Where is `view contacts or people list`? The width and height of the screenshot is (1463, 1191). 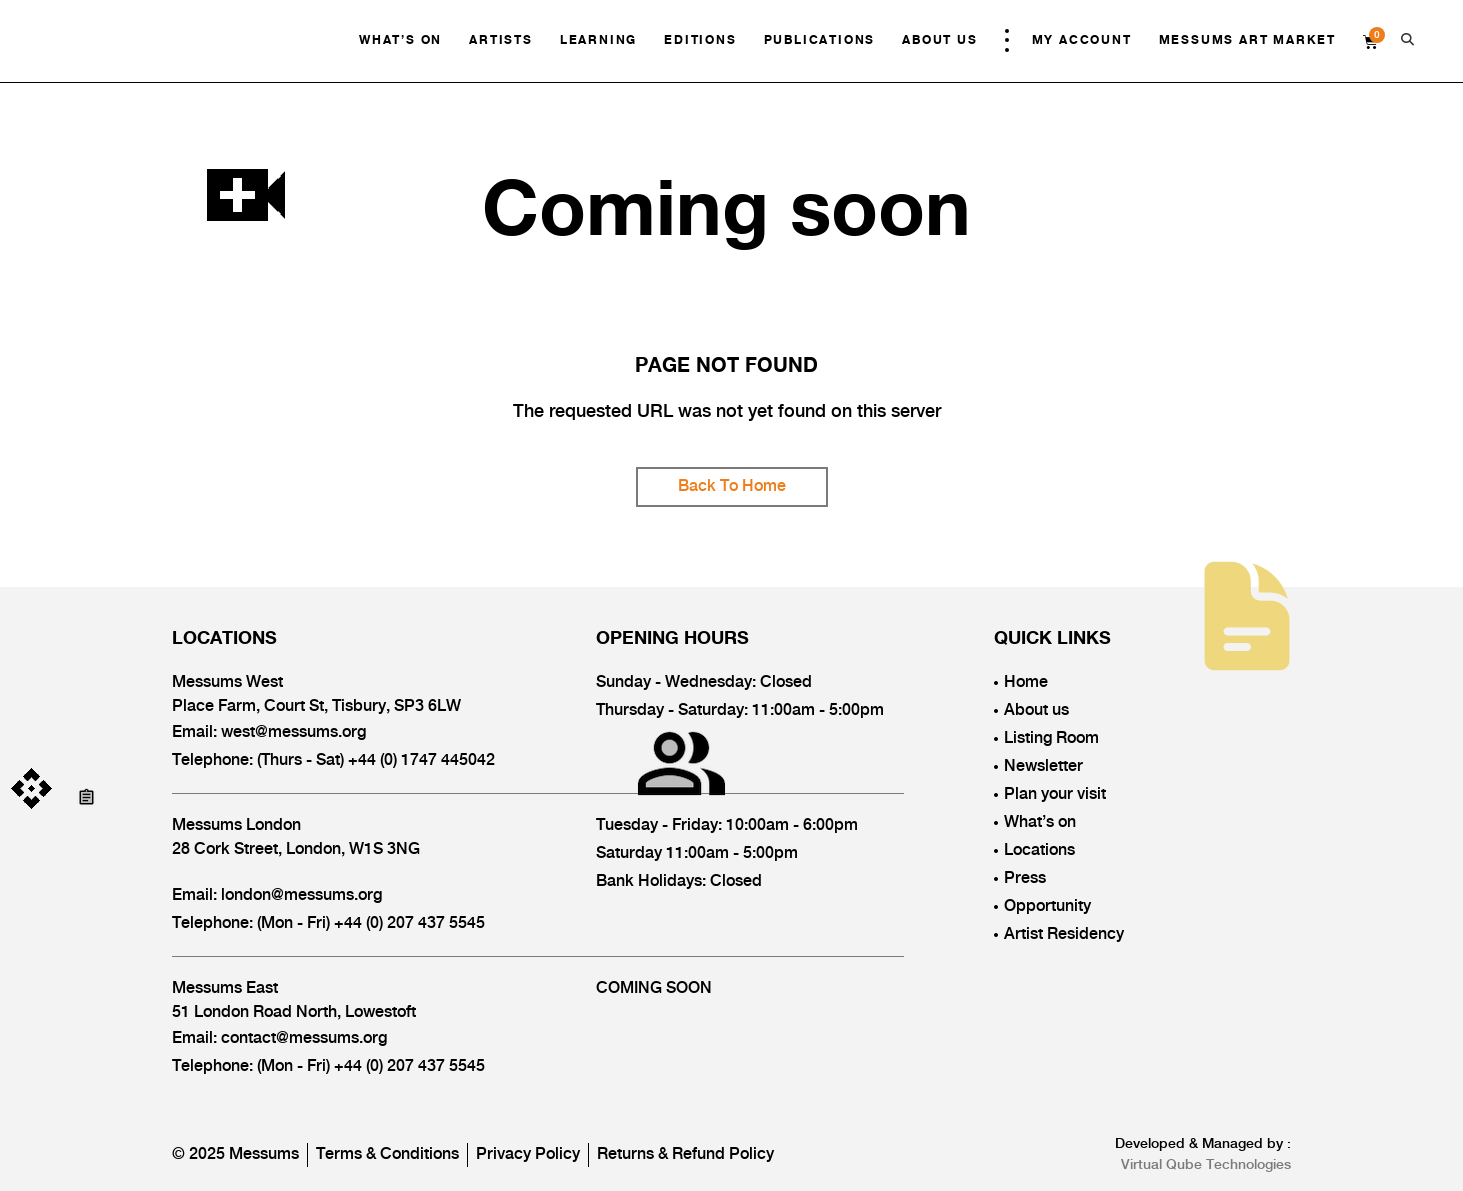 view contacts or people list is located at coordinates (681, 763).